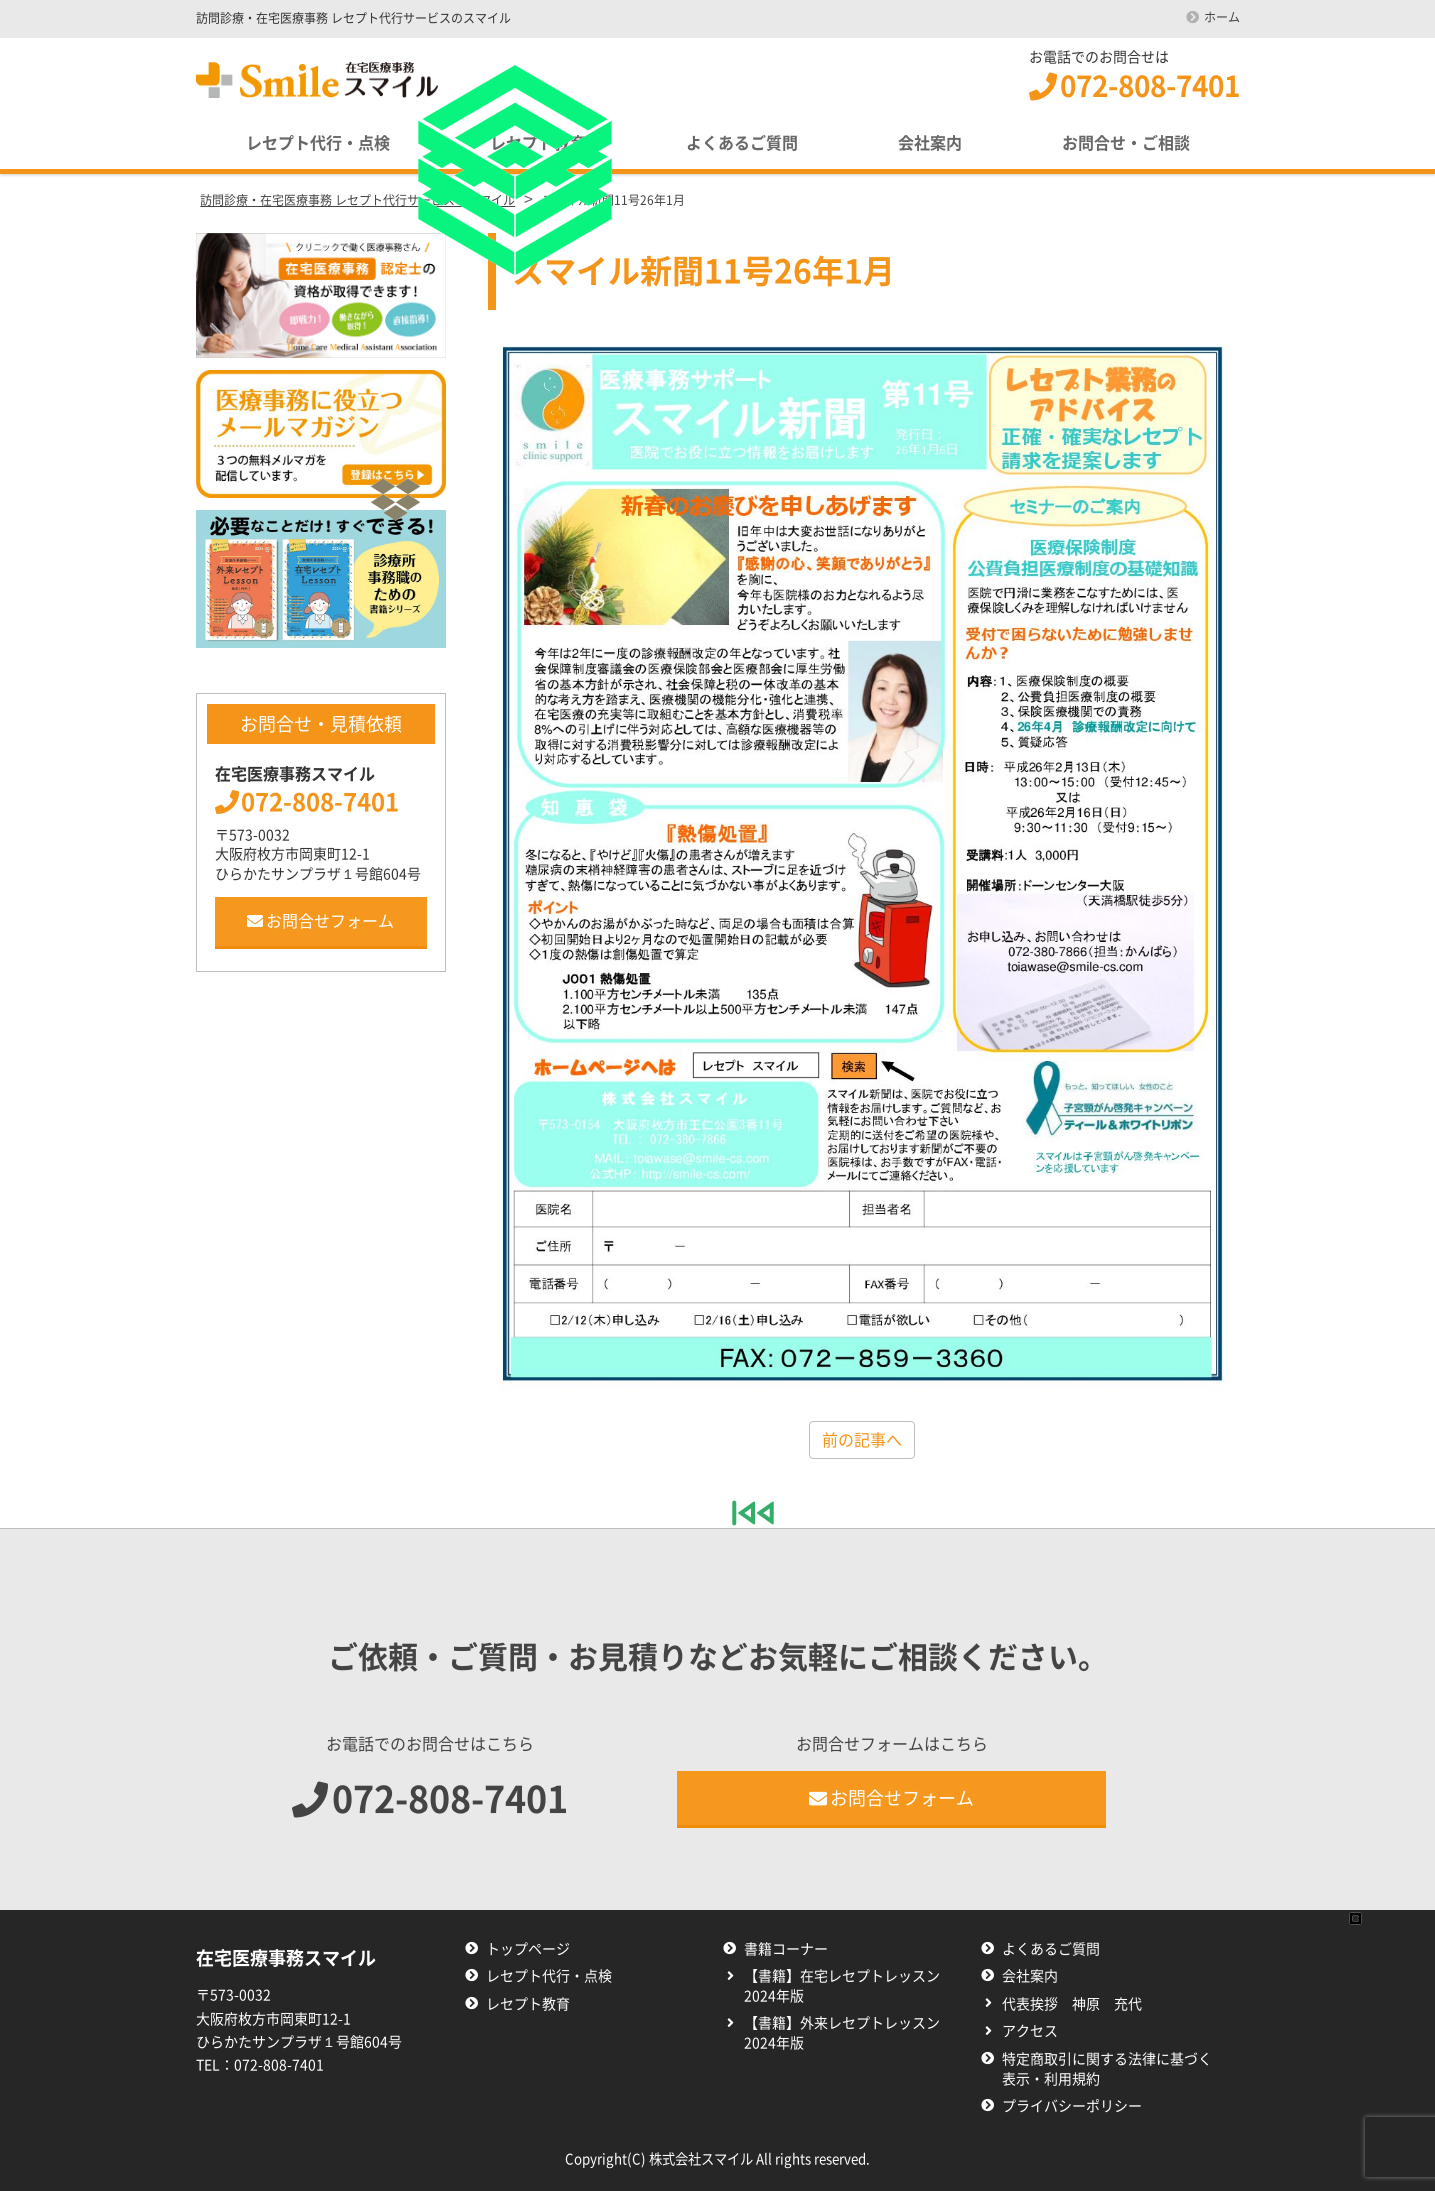  I want to click on visit kickstarter website or app, so click(1355, 1918).